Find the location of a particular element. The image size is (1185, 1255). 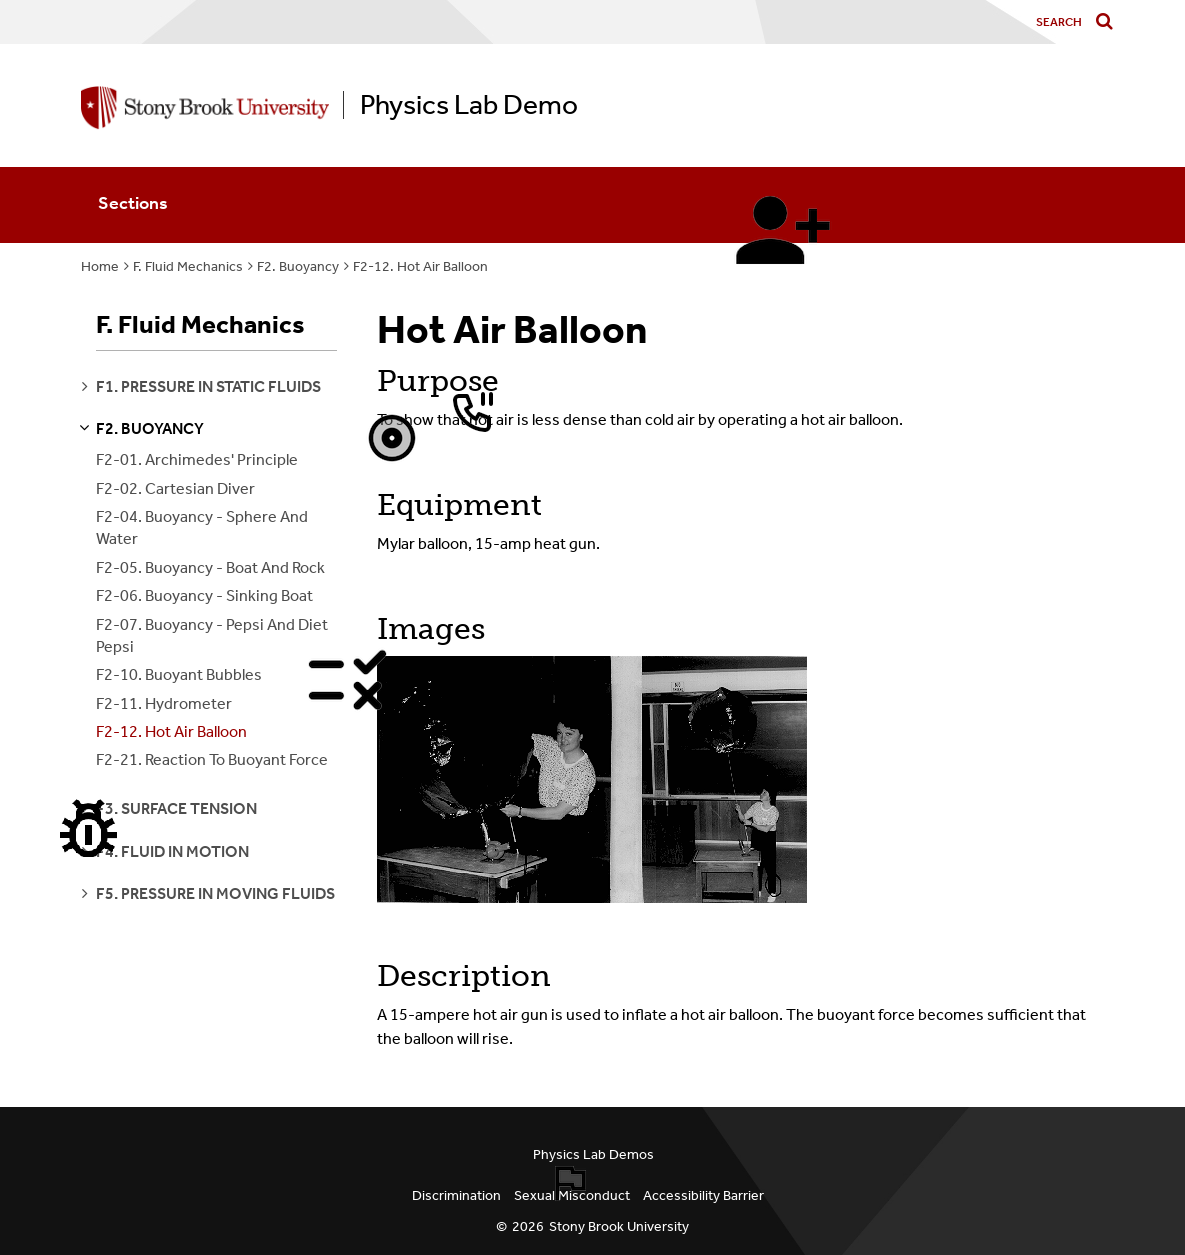

review items with pass/fail status is located at coordinates (348, 680).